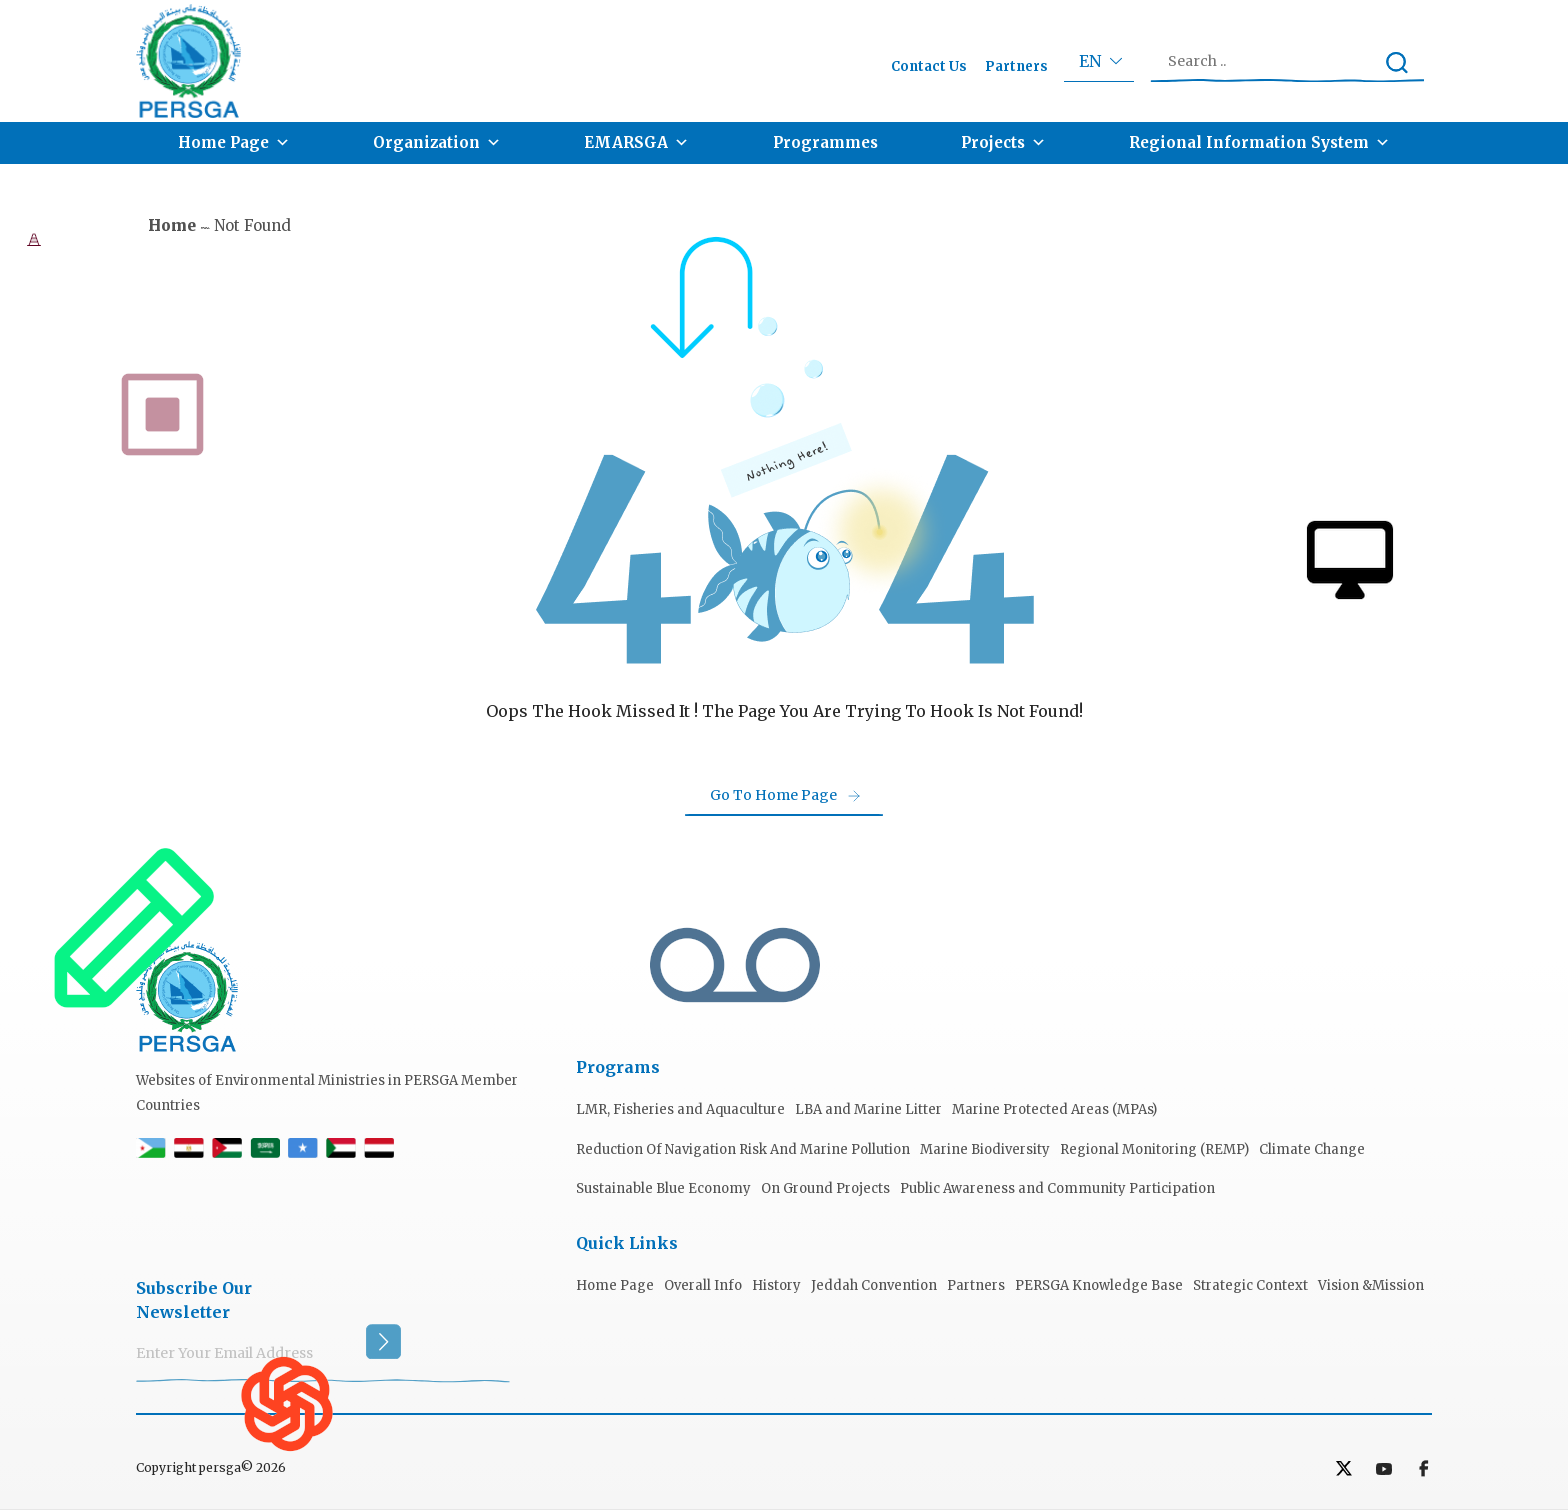  I want to click on access voicemail messages, so click(735, 965).